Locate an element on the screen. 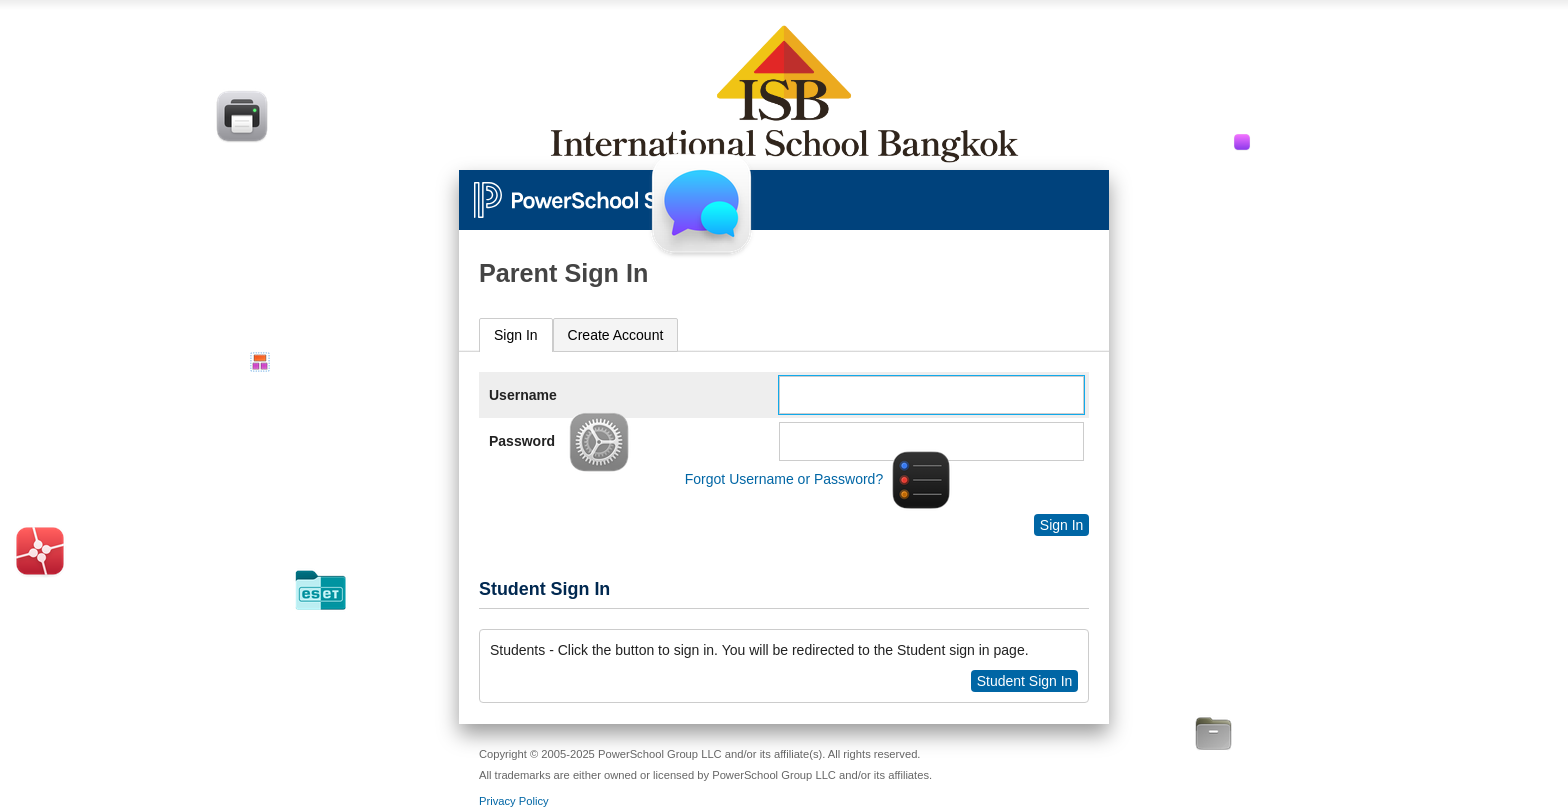 The width and height of the screenshot is (1568, 807). open rygel media server application is located at coordinates (40, 551).